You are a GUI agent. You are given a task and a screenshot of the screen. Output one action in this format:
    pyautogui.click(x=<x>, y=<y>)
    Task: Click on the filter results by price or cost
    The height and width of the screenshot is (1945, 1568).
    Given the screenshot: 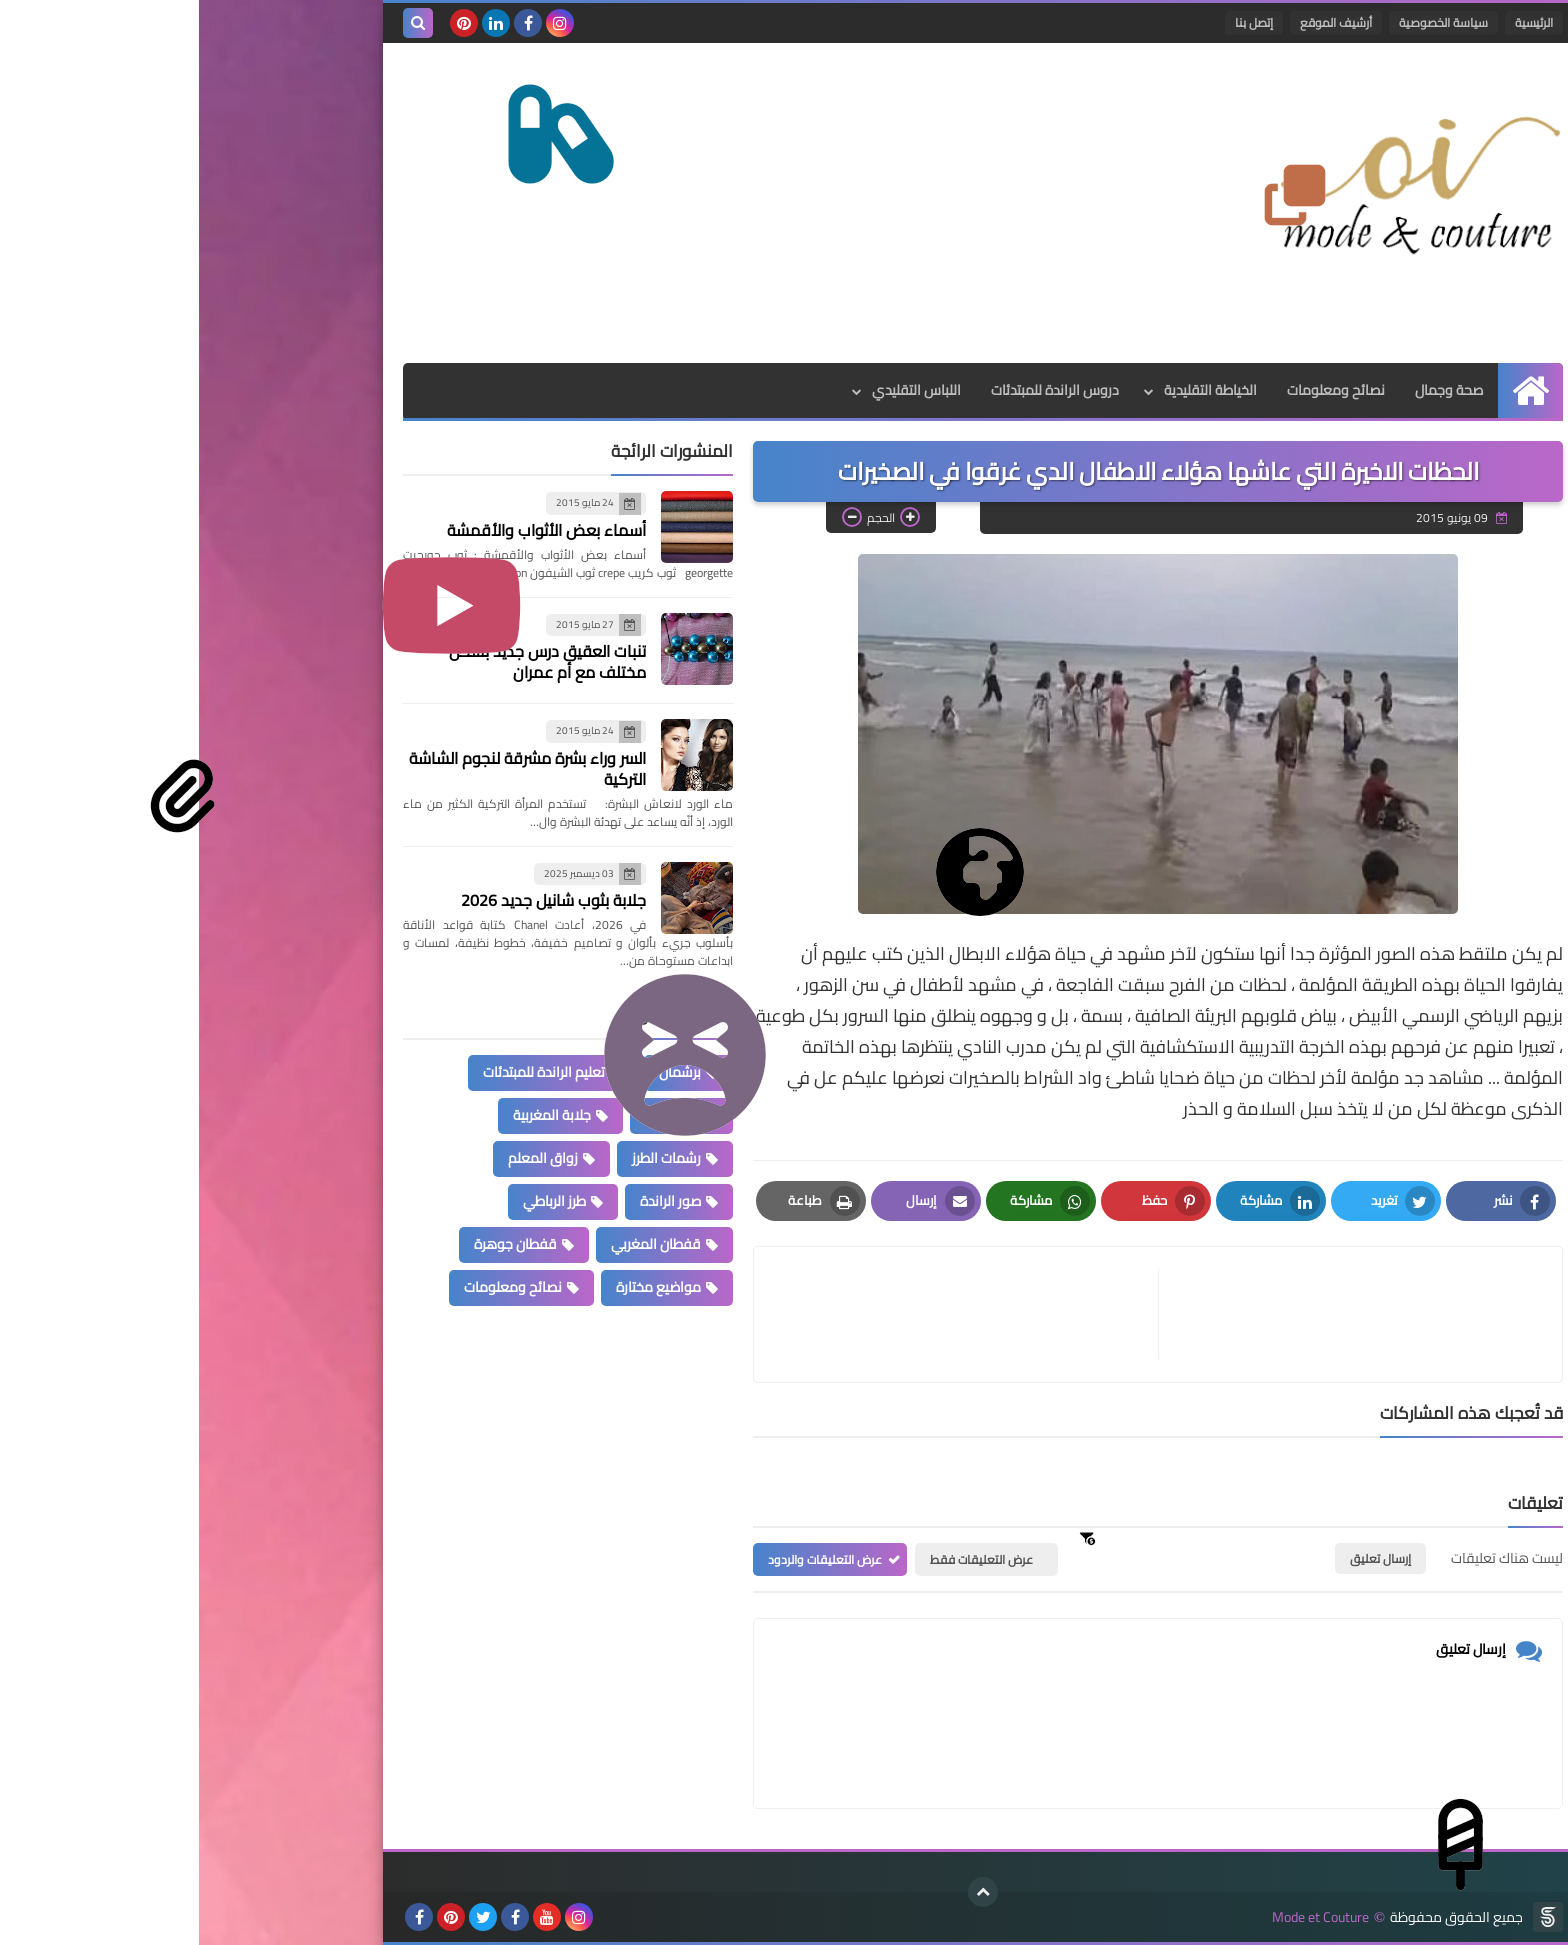 What is the action you would take?
    pyautogui.click(x=1087, y=1537)
    